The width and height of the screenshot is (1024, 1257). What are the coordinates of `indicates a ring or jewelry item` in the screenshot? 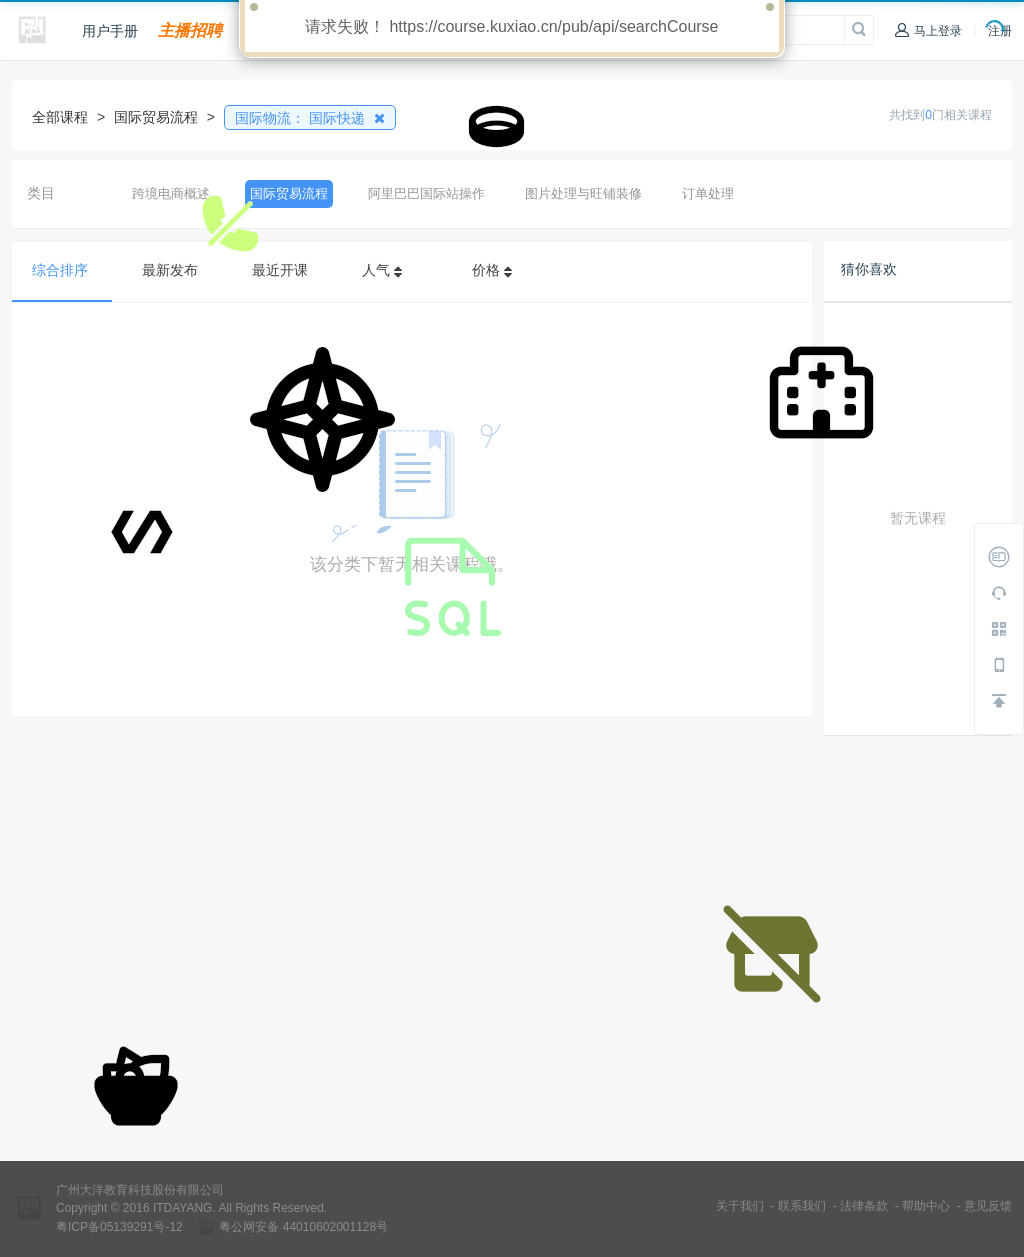 It's located at (496, 126).